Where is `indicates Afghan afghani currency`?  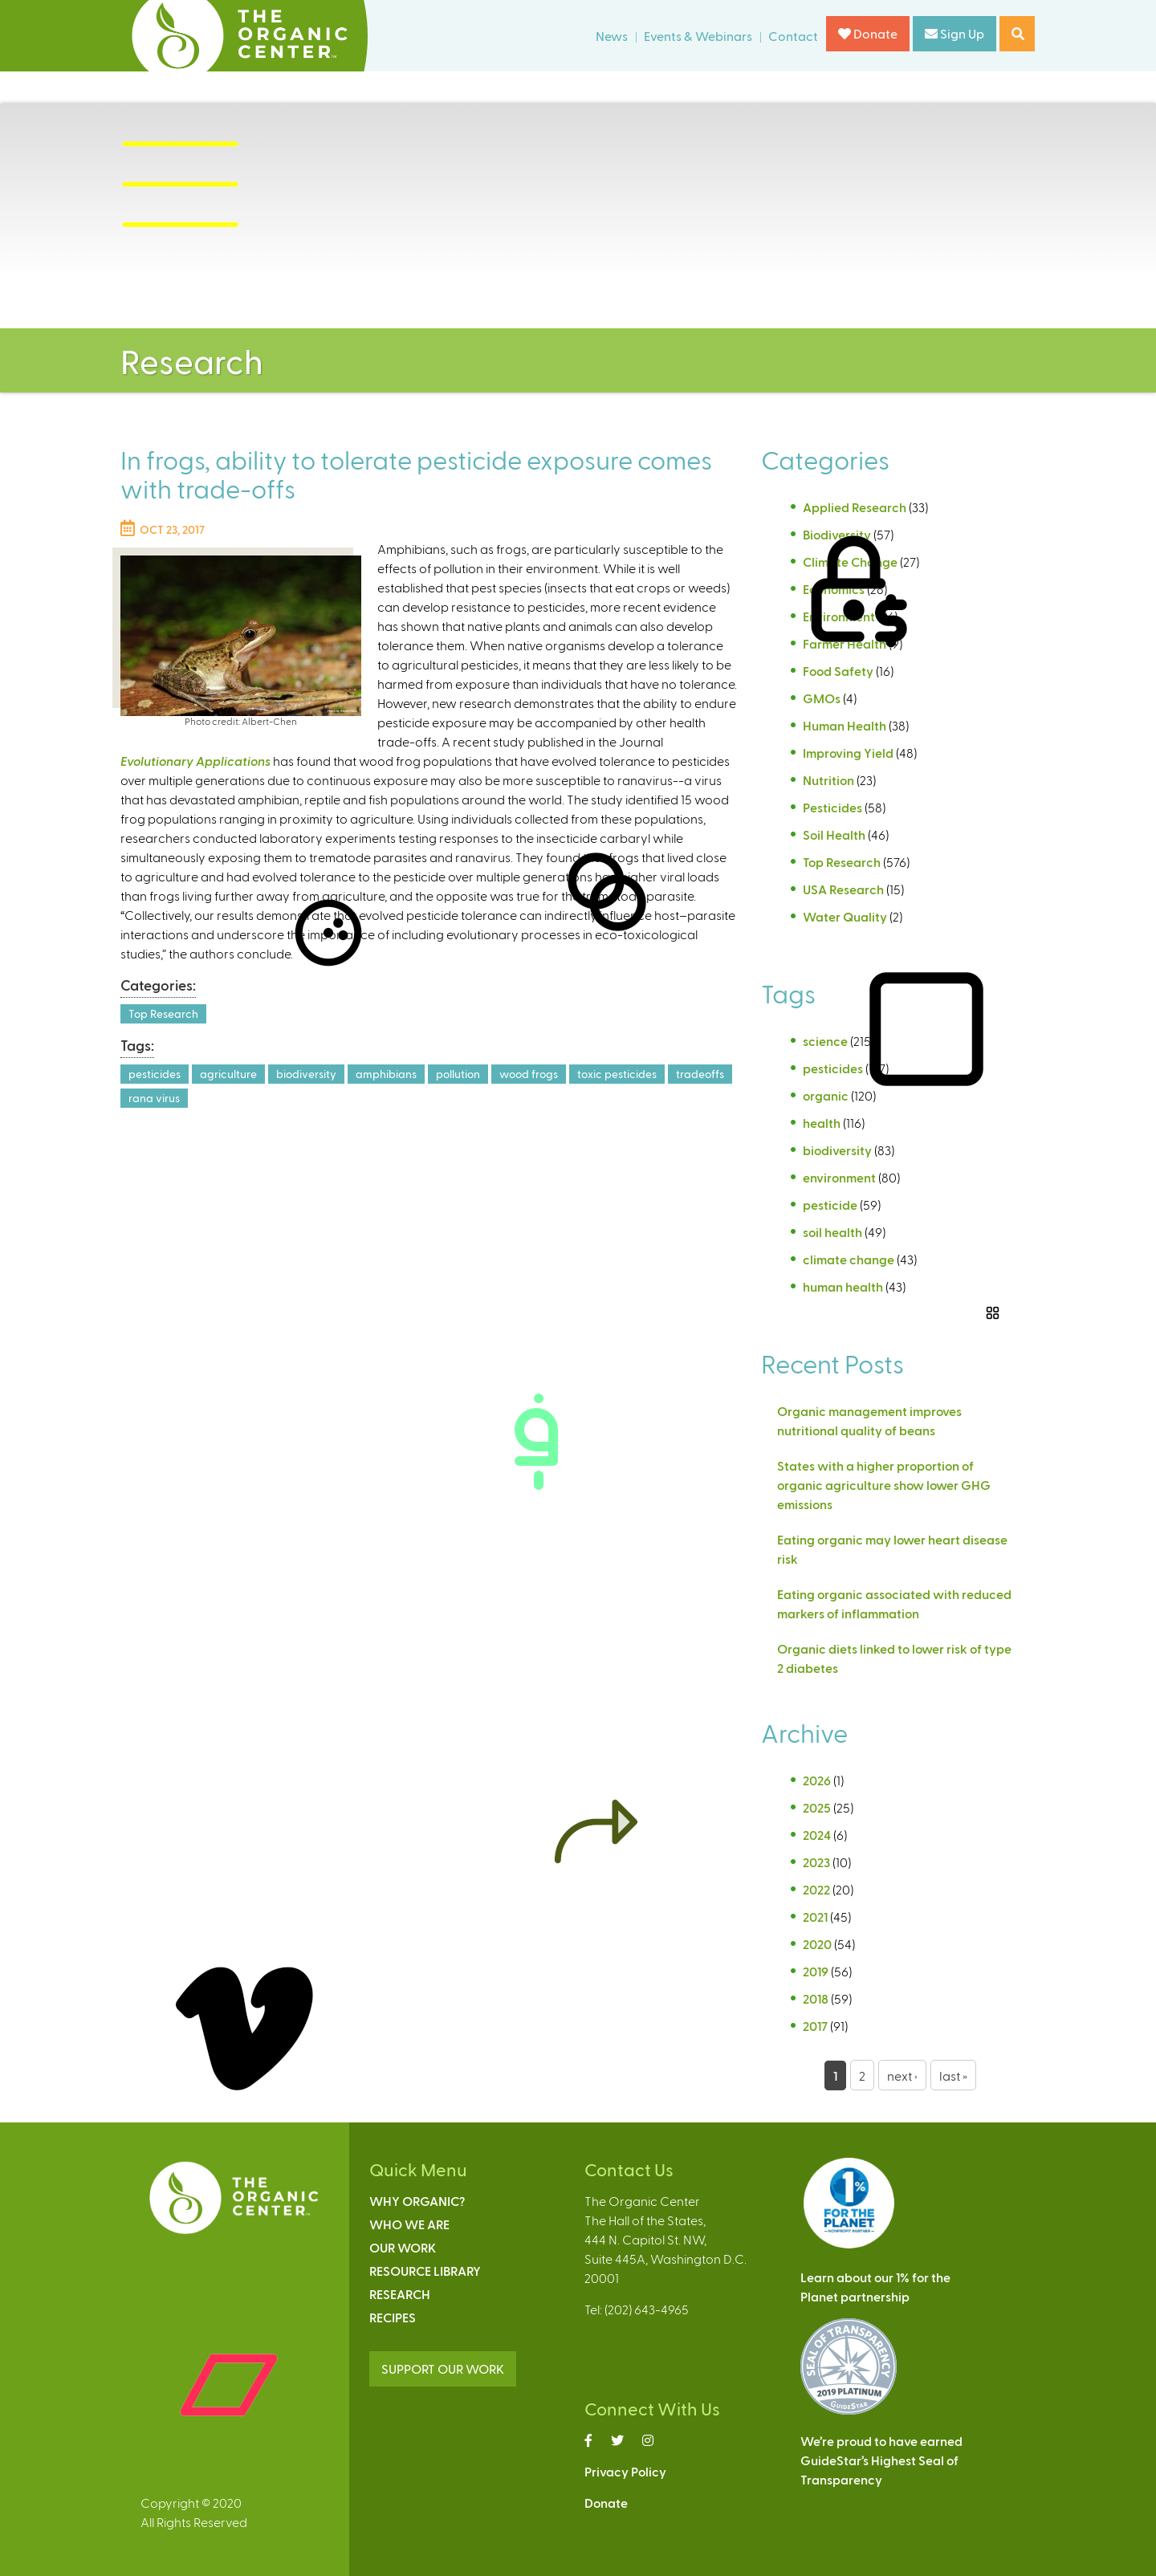
indicates Afghan afghani currency is located at coordinates (539, 1442).